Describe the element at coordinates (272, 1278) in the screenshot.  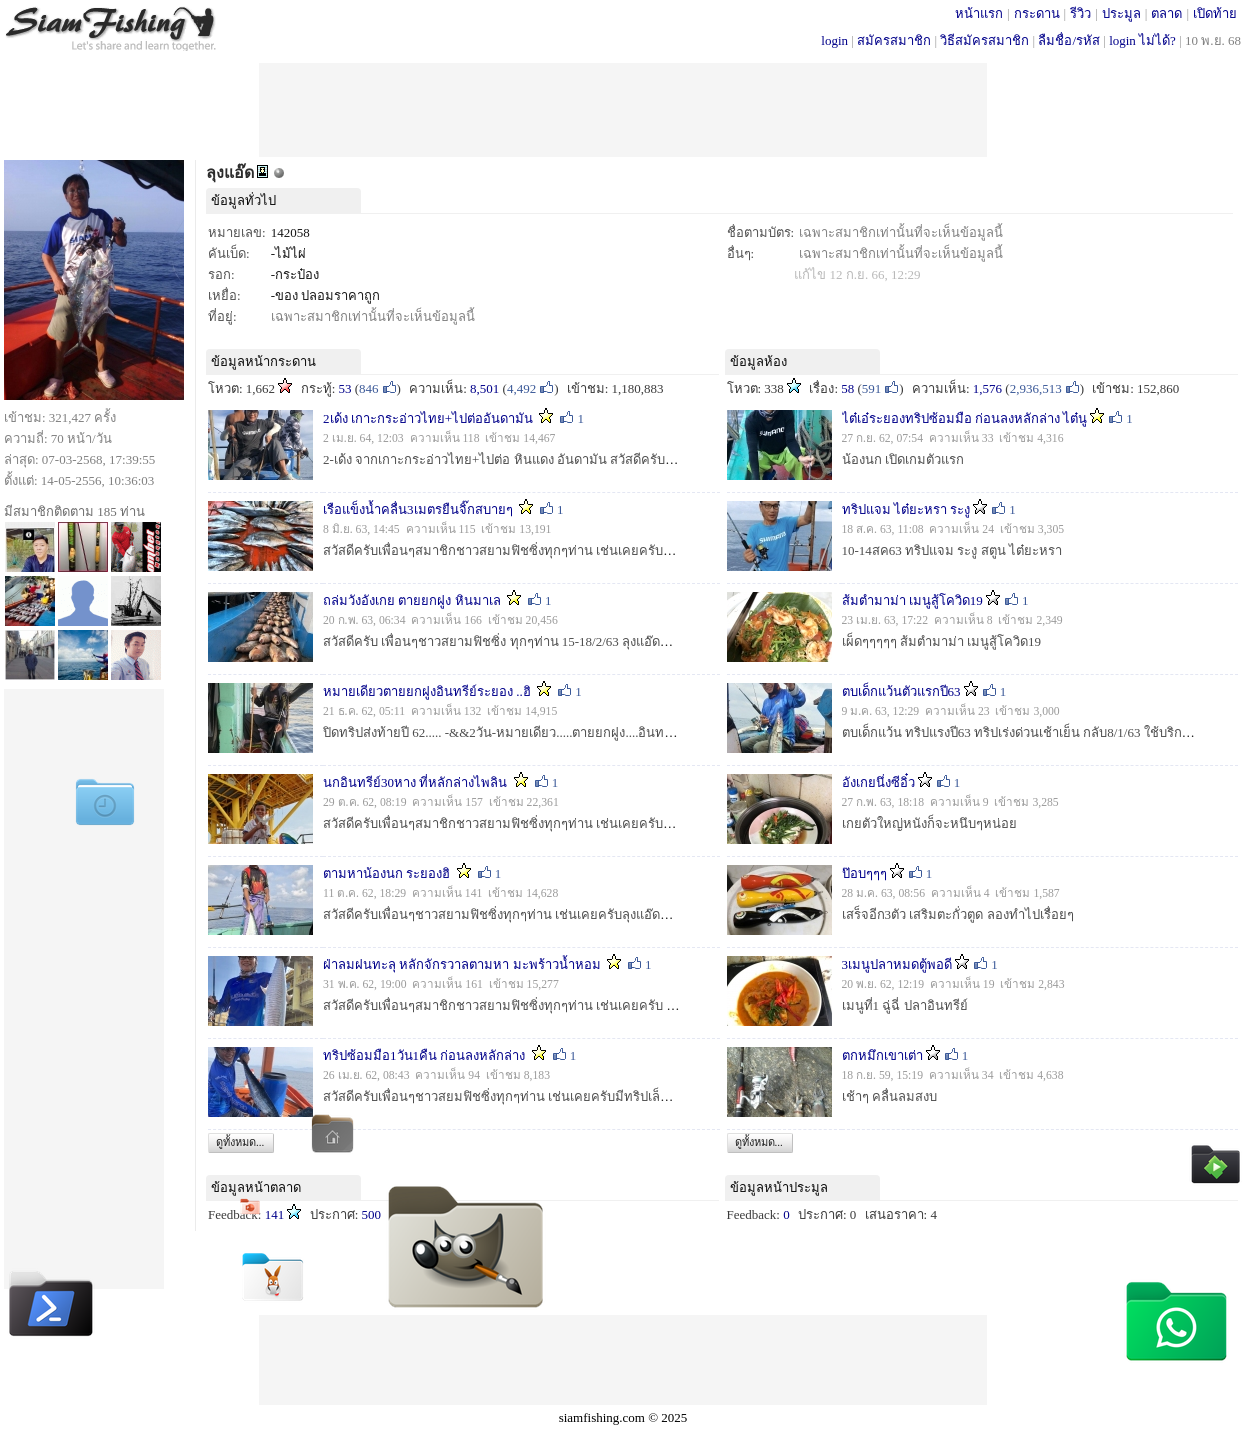
I see `open eMule downloads folder` at that location.